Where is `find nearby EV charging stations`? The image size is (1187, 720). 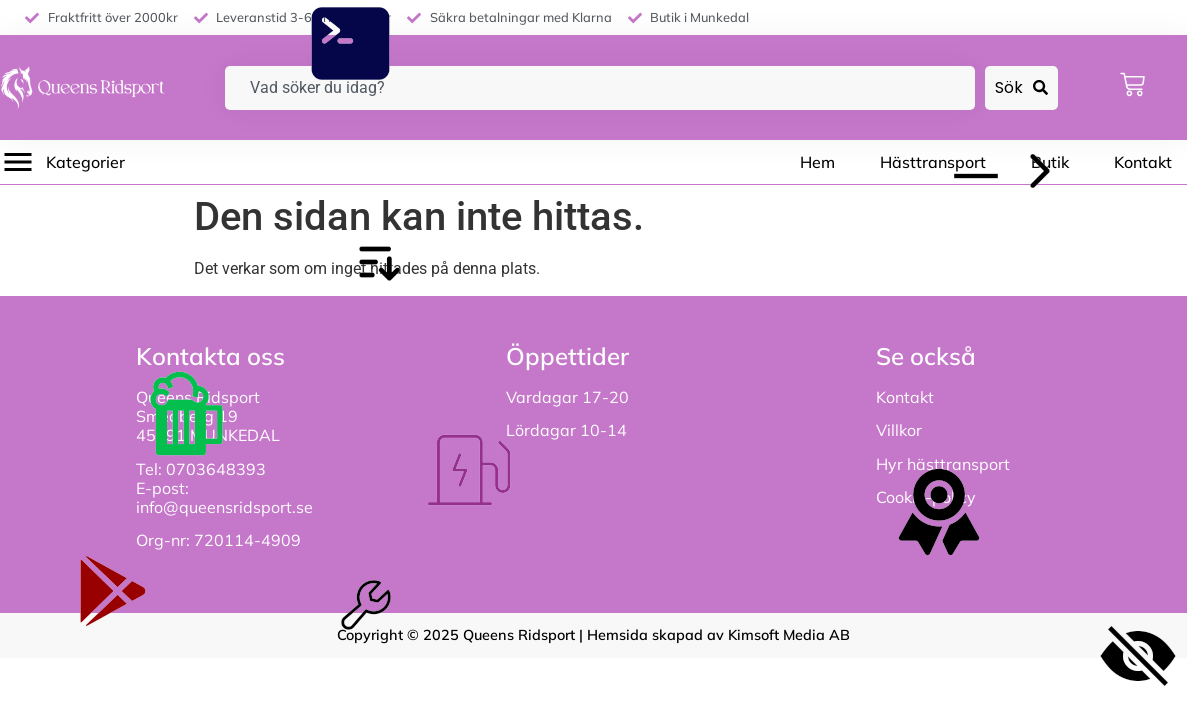
find nearby EV charging stations is located at coordinates (466, 470).